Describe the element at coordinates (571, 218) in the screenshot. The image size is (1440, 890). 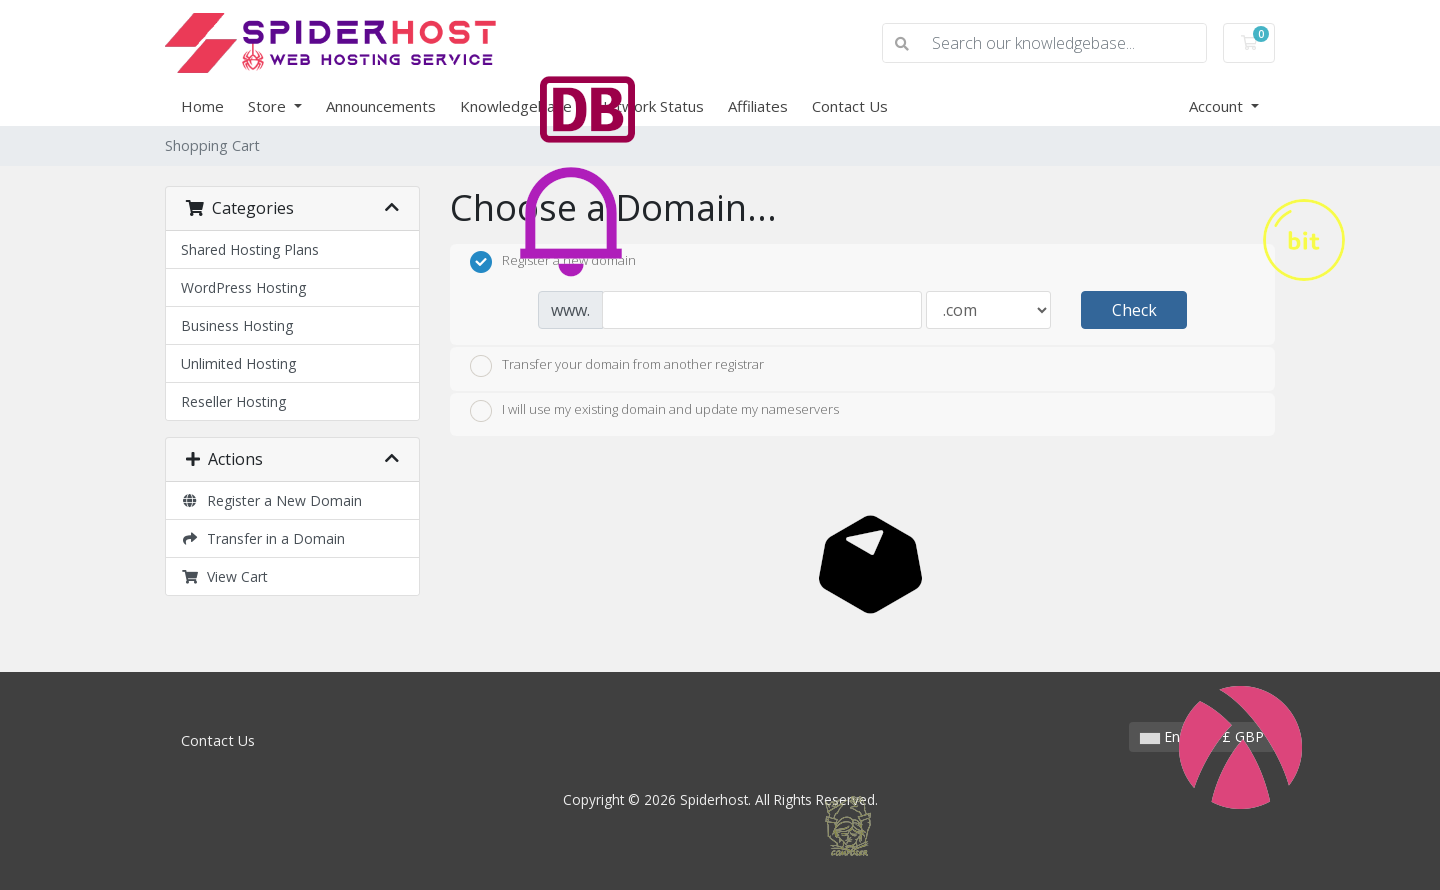
I see `view notifications` at that location.